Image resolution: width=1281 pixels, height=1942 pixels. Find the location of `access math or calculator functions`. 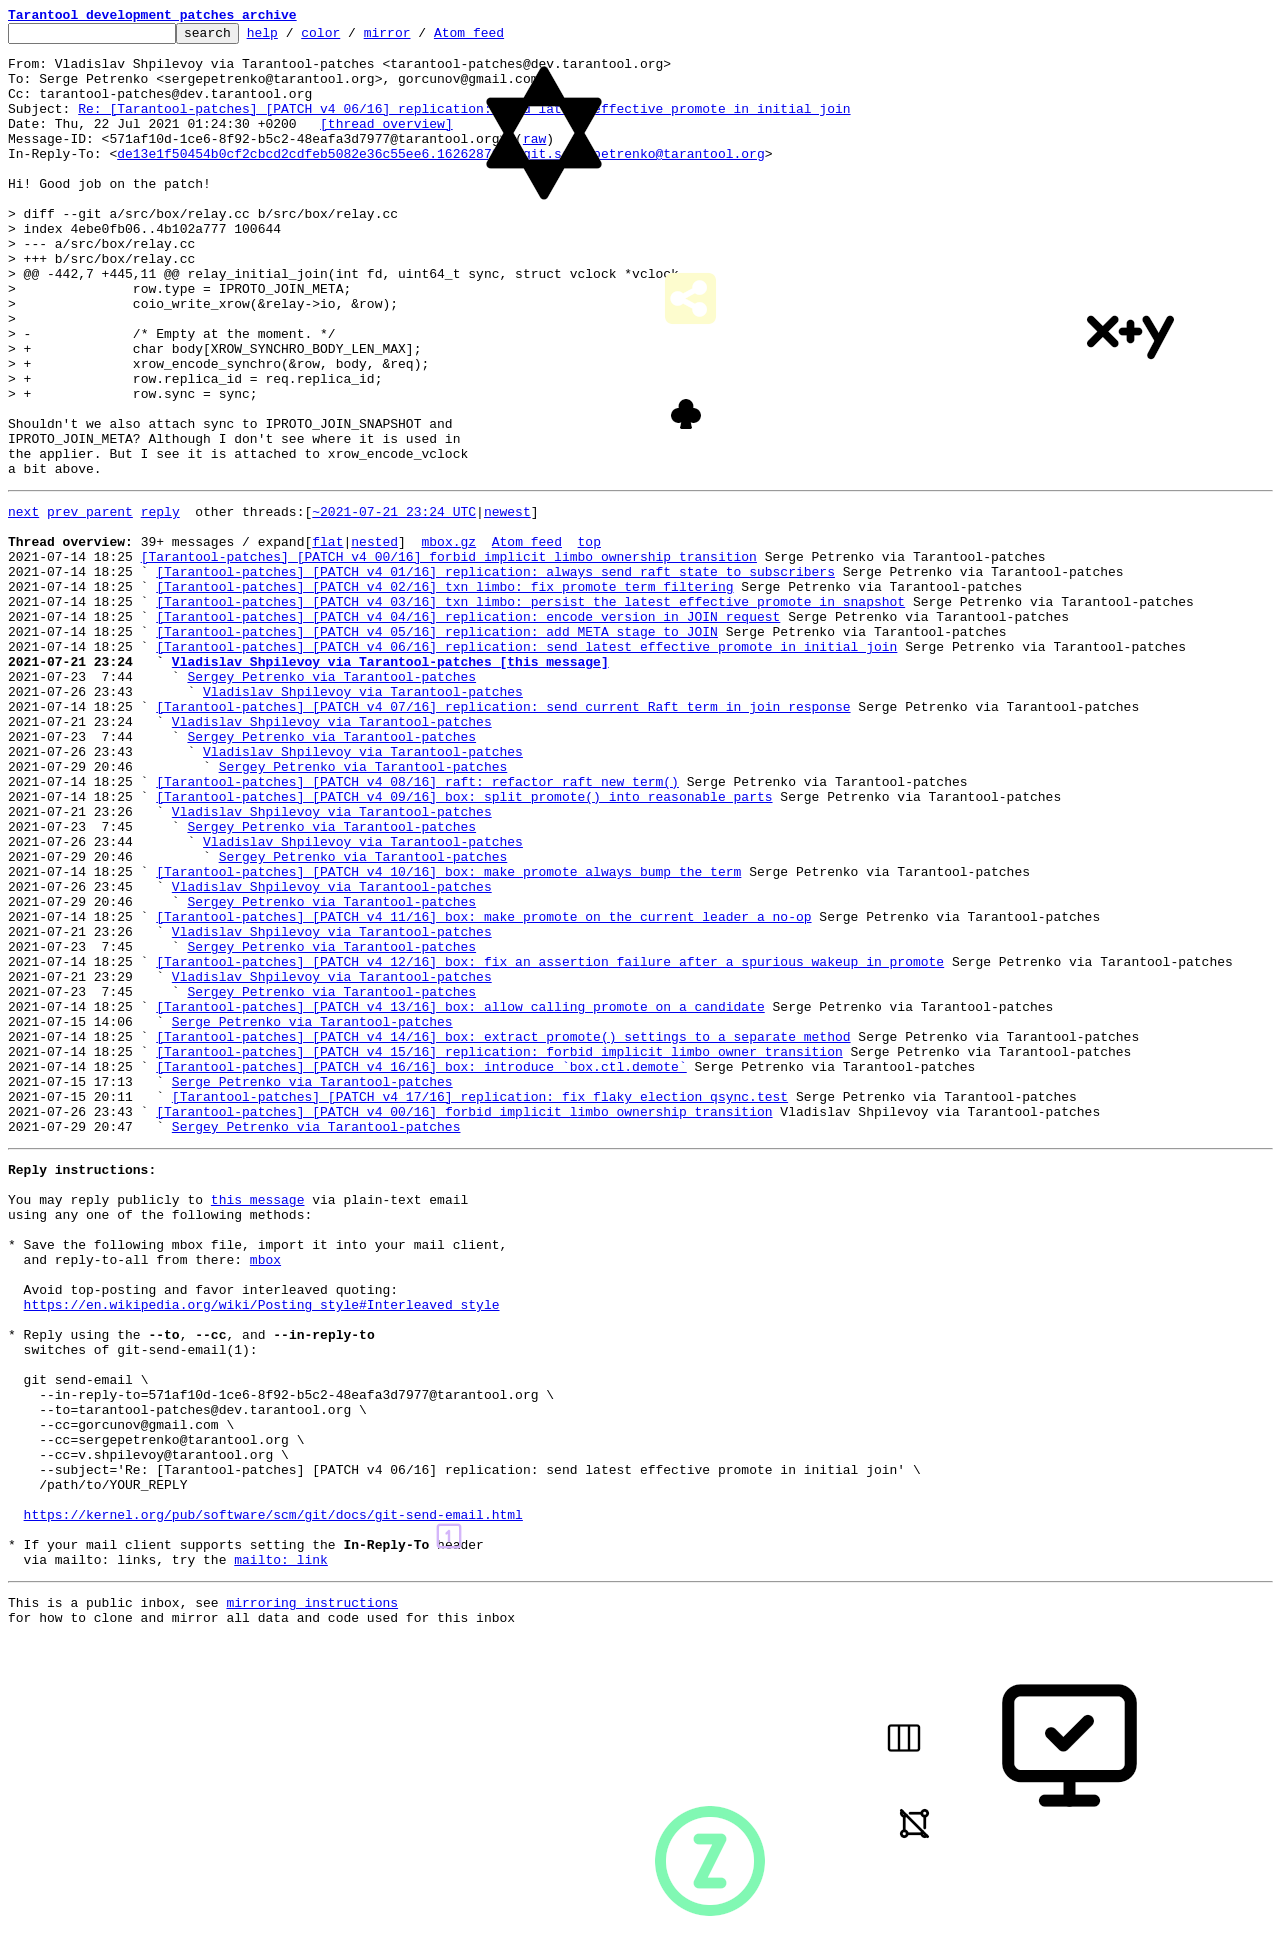

access math or calculator functions is located at coordinates (1130, 331).